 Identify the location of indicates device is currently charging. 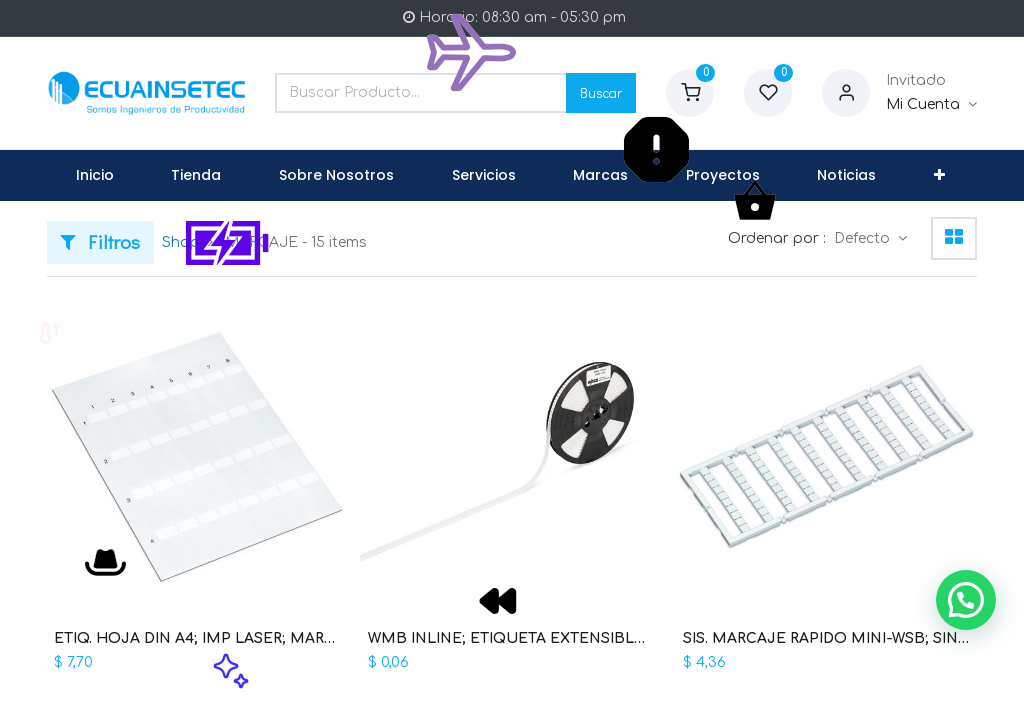
(227, 243).